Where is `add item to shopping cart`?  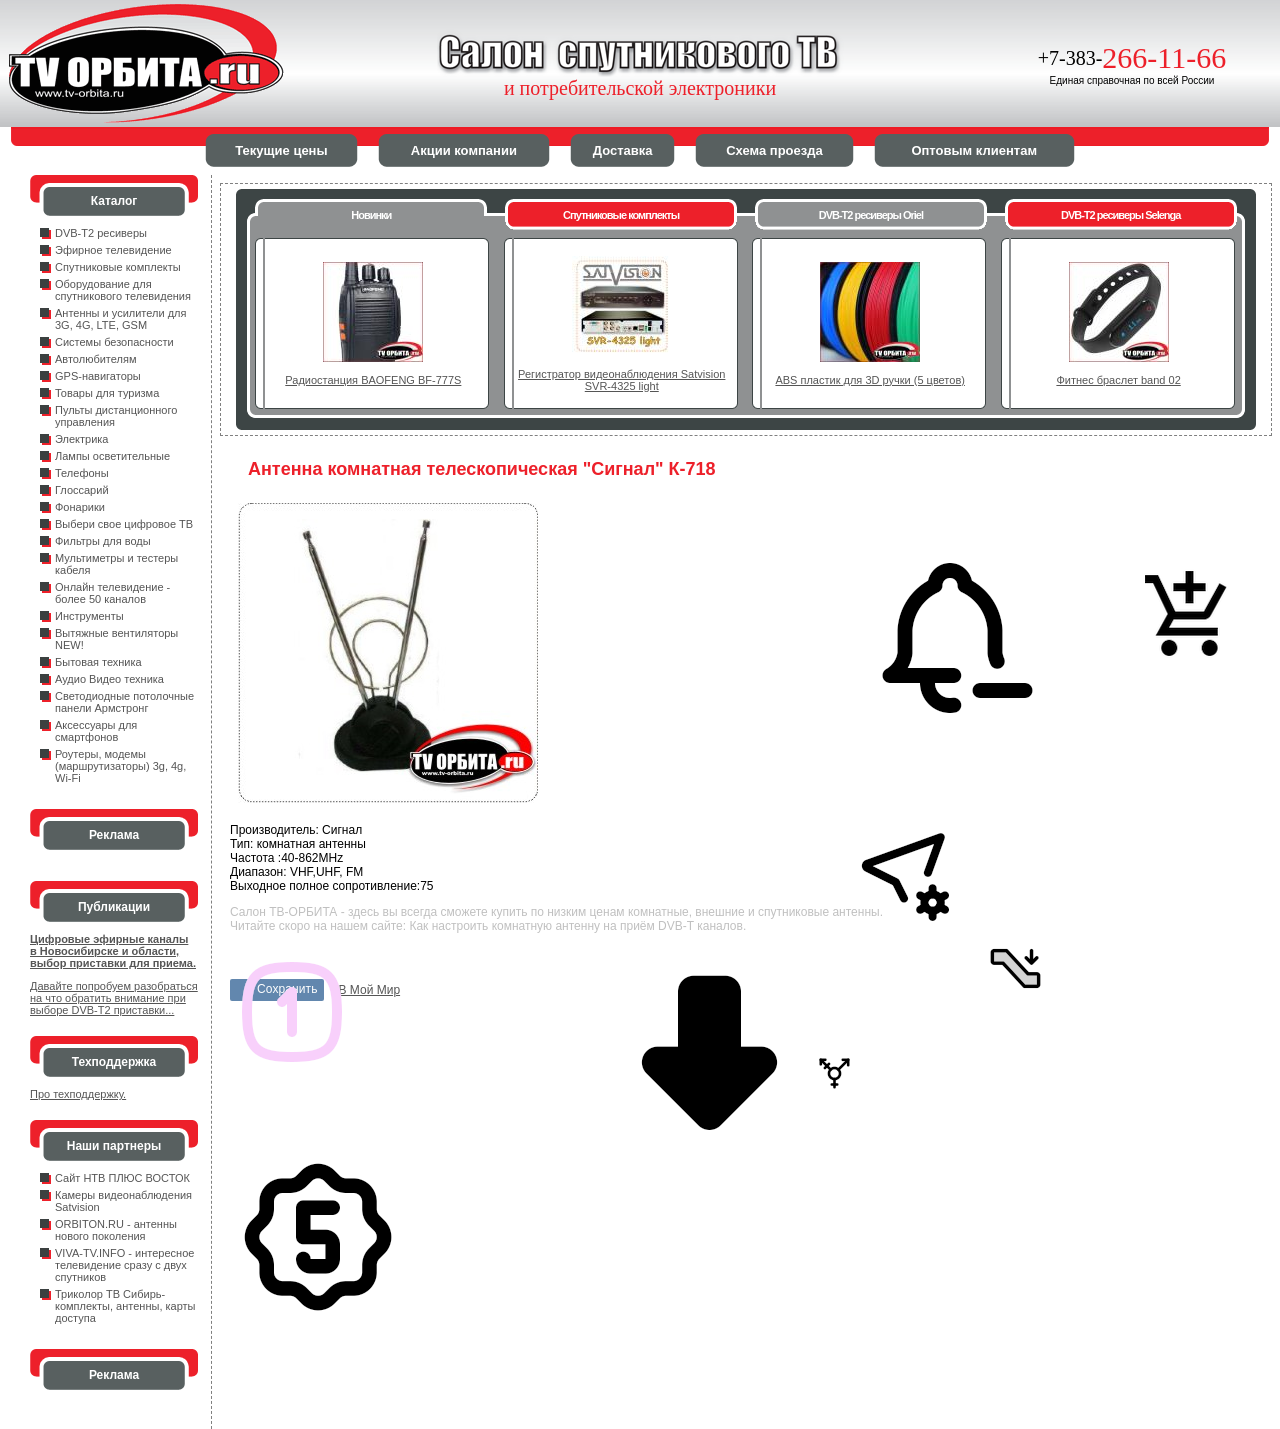 add item to shopping cart is located at coordinates (1189, 615).